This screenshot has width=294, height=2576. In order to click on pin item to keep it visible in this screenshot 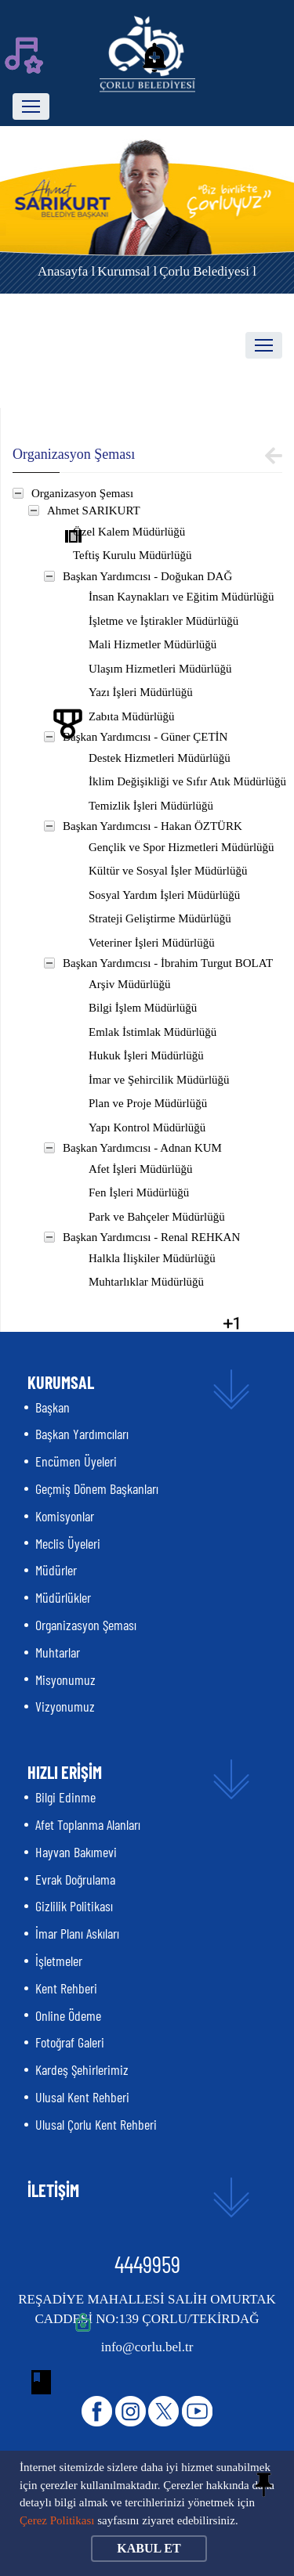, I will do `click(263, 2484)`.